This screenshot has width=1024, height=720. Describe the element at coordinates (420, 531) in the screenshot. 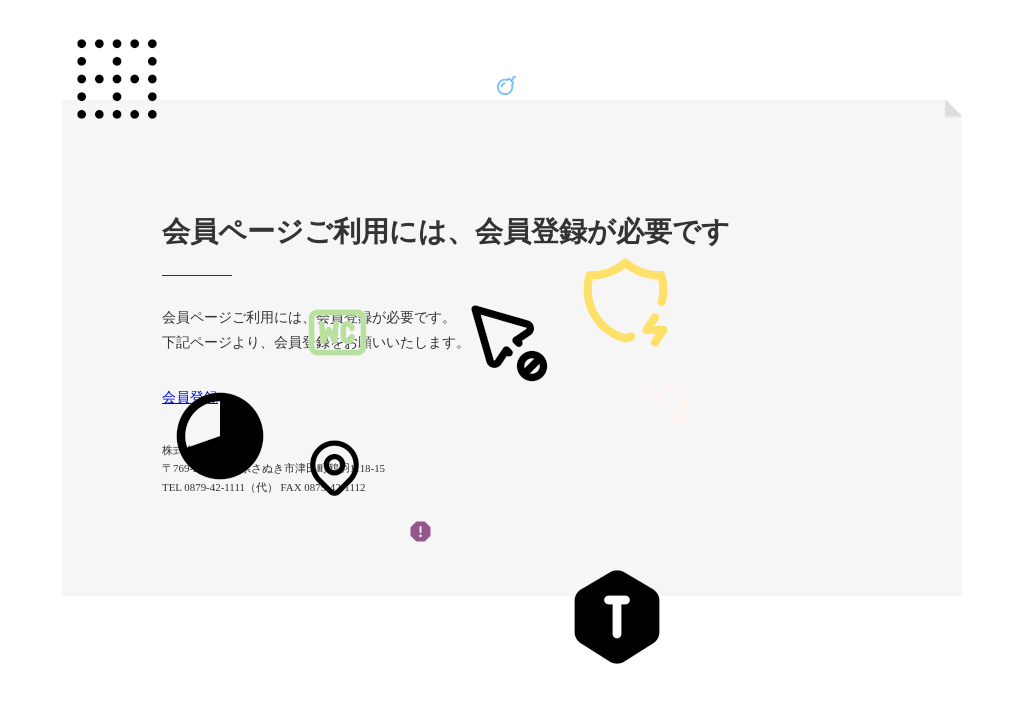

I see `indicates a critical warning or error state` at that location.